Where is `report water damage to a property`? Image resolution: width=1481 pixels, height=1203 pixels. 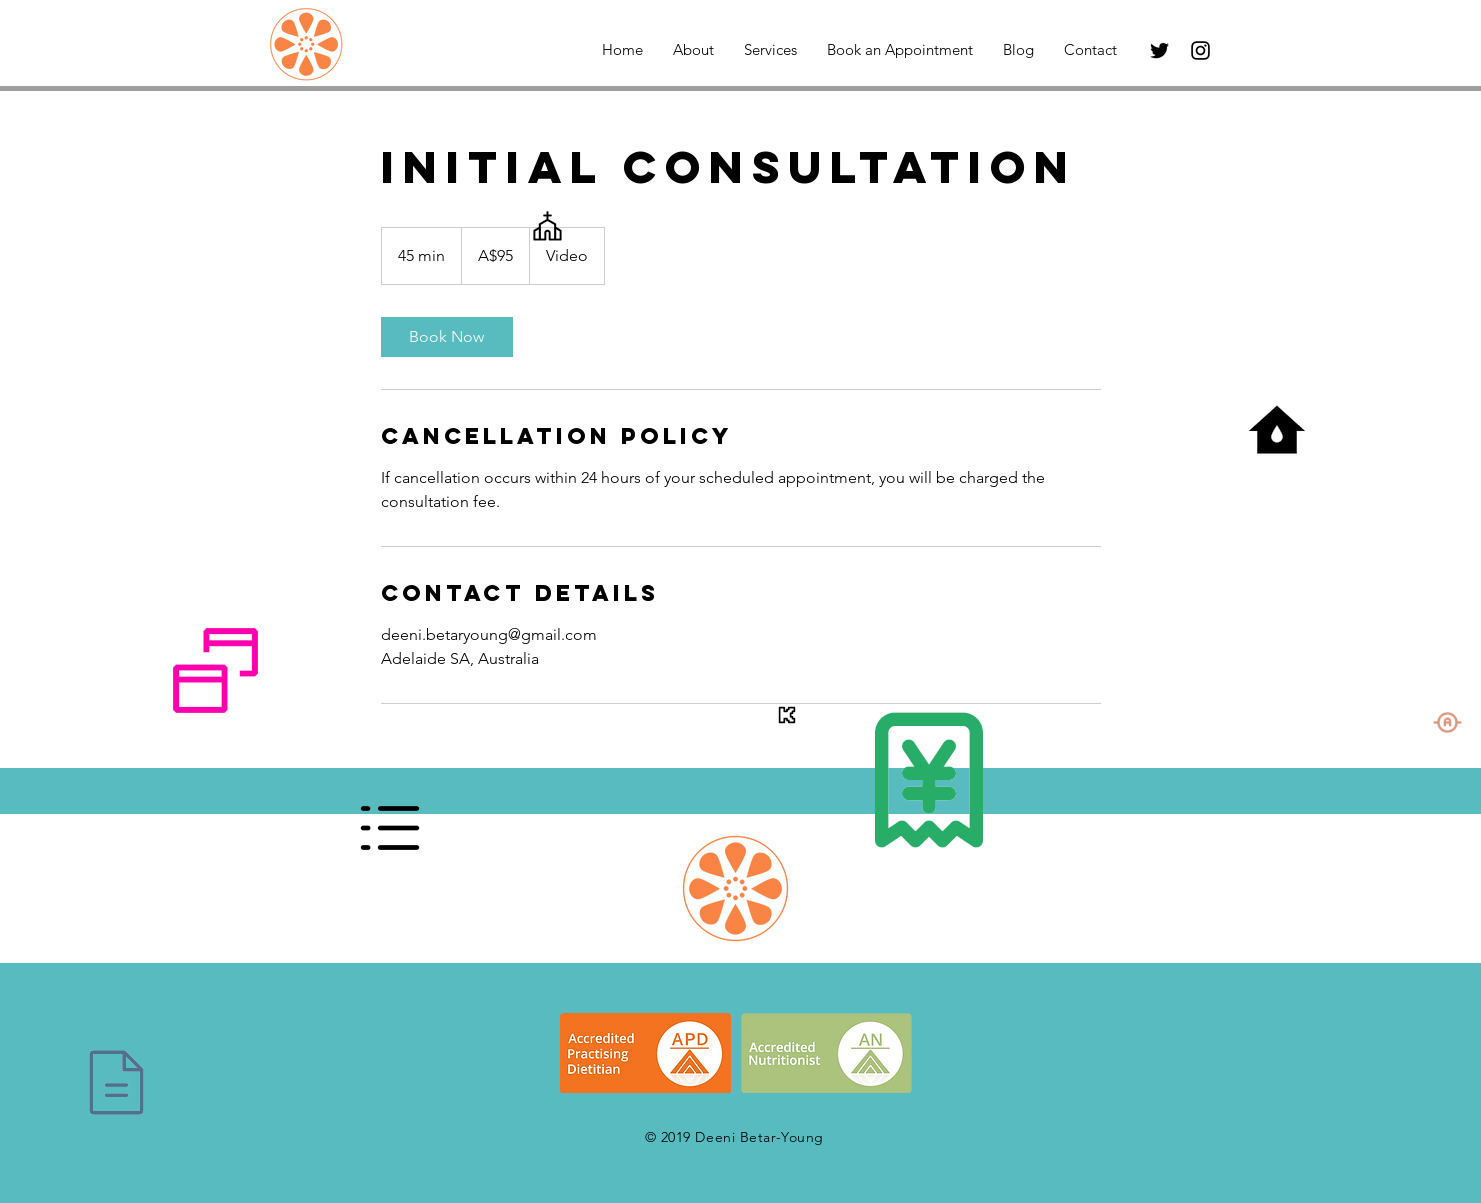 report water damage to a property is located at coordinates (1277, 431).